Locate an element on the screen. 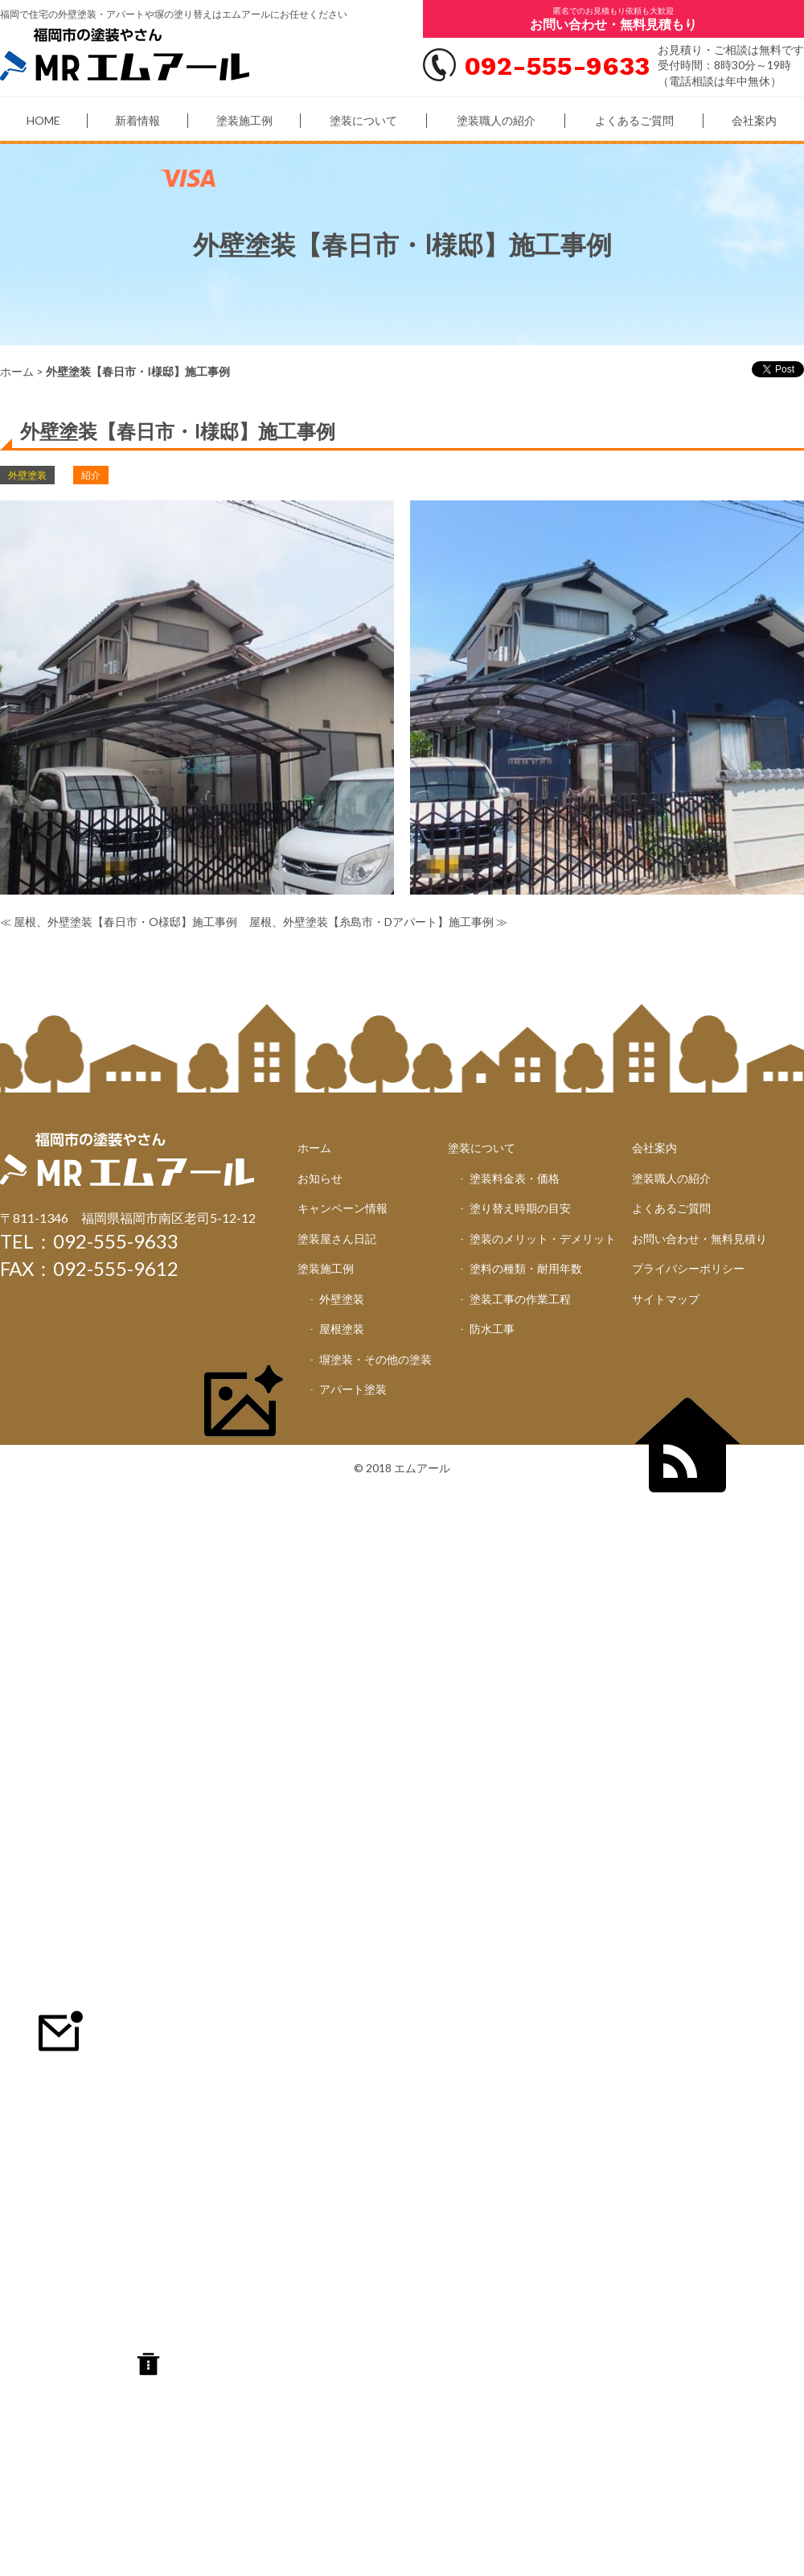 This screenshot has width=804, height=2576. generate or enhance an image using AI is located at coordinates (240, 1404).